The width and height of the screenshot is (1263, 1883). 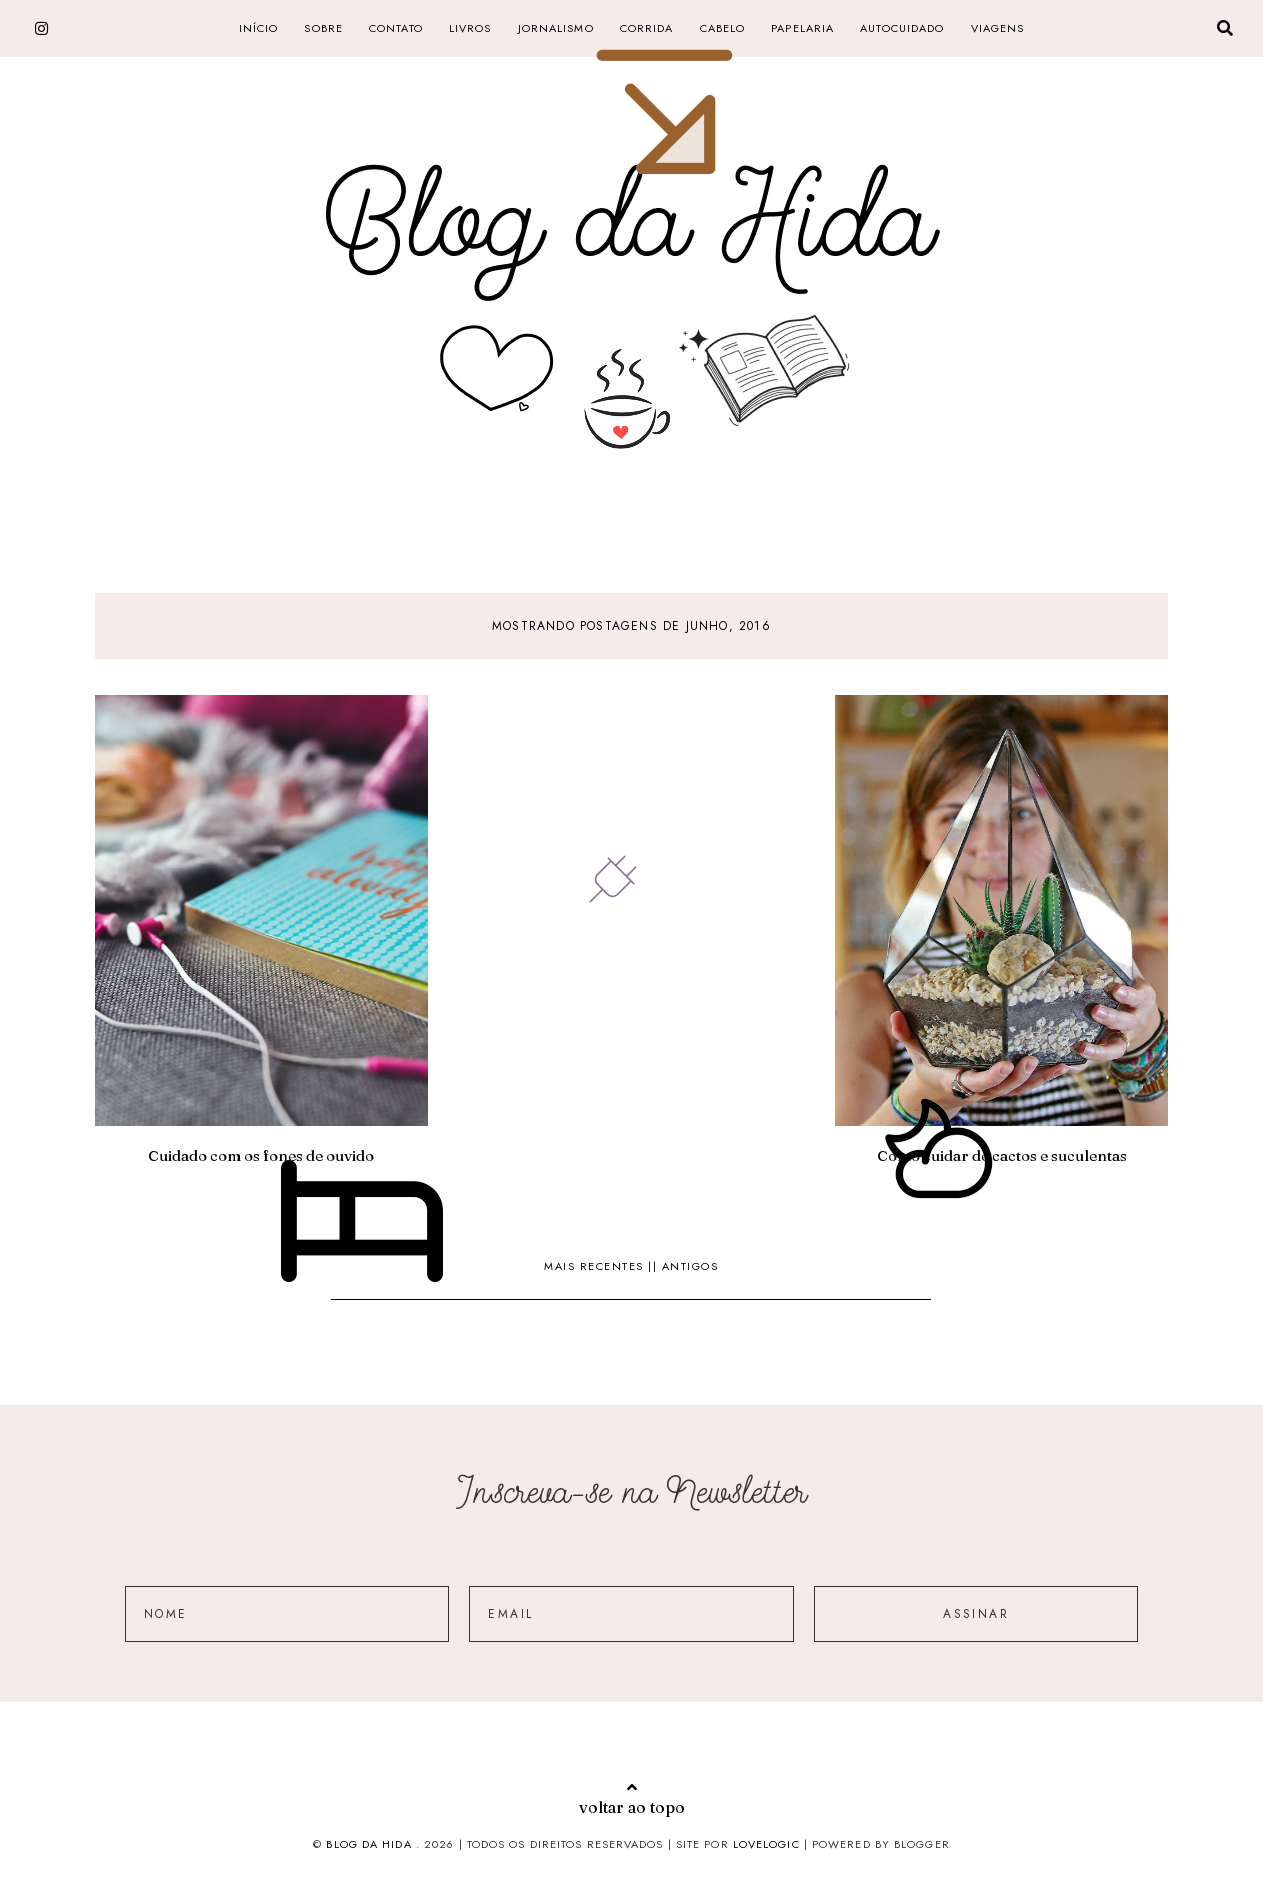 I want to click on move item to bottom-right corner, so click(x=664, y=117).